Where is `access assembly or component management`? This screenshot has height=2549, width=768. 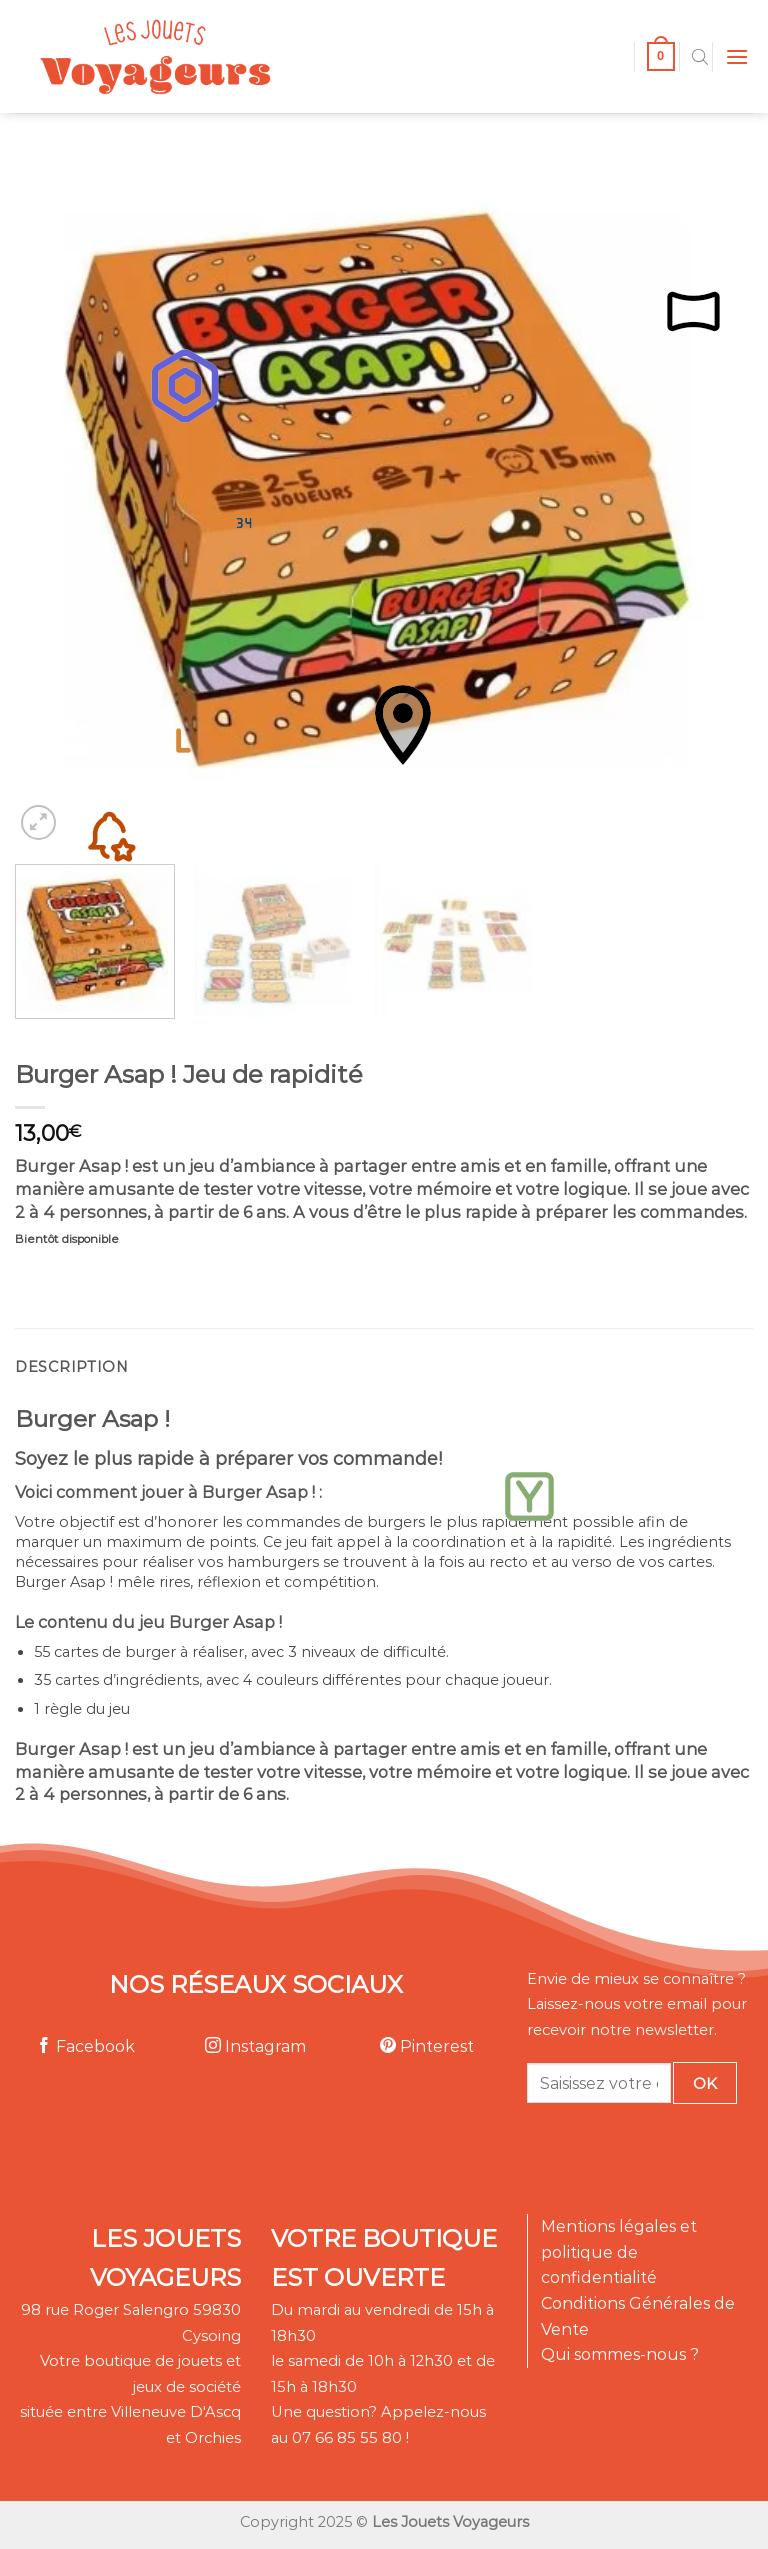
access assembly or component management is located at coordinates (185, 386).